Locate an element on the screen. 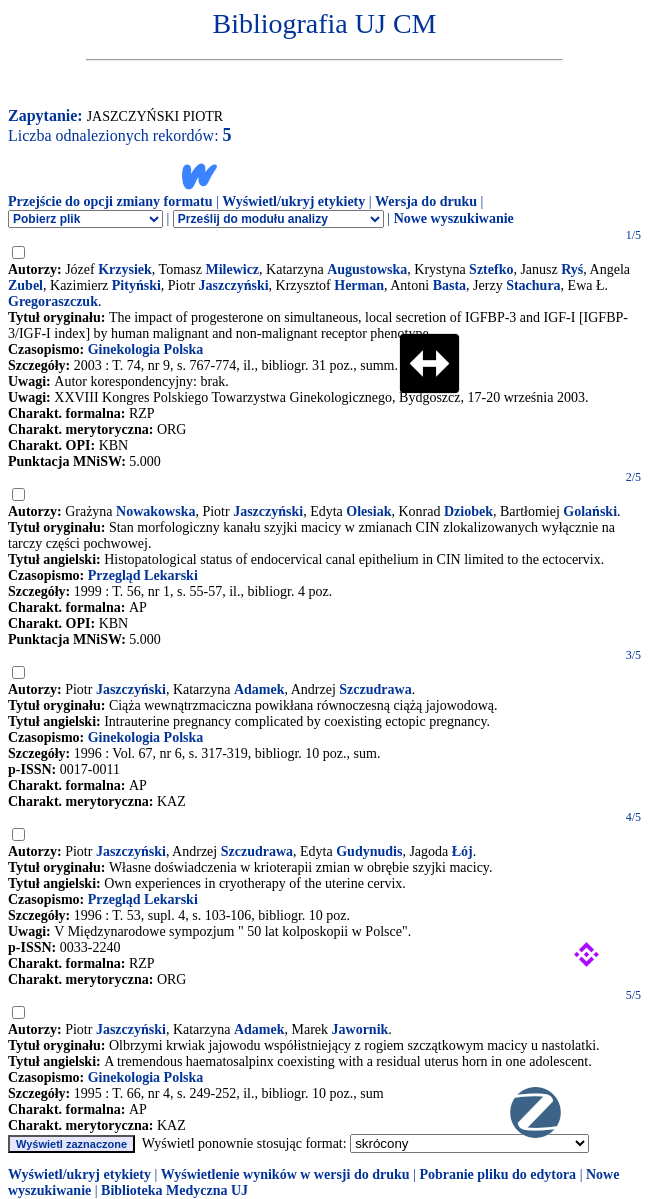 This screenshot has height=1199, width=649. zigbee smart home protocol logo is located at coordinates (535, 1112).